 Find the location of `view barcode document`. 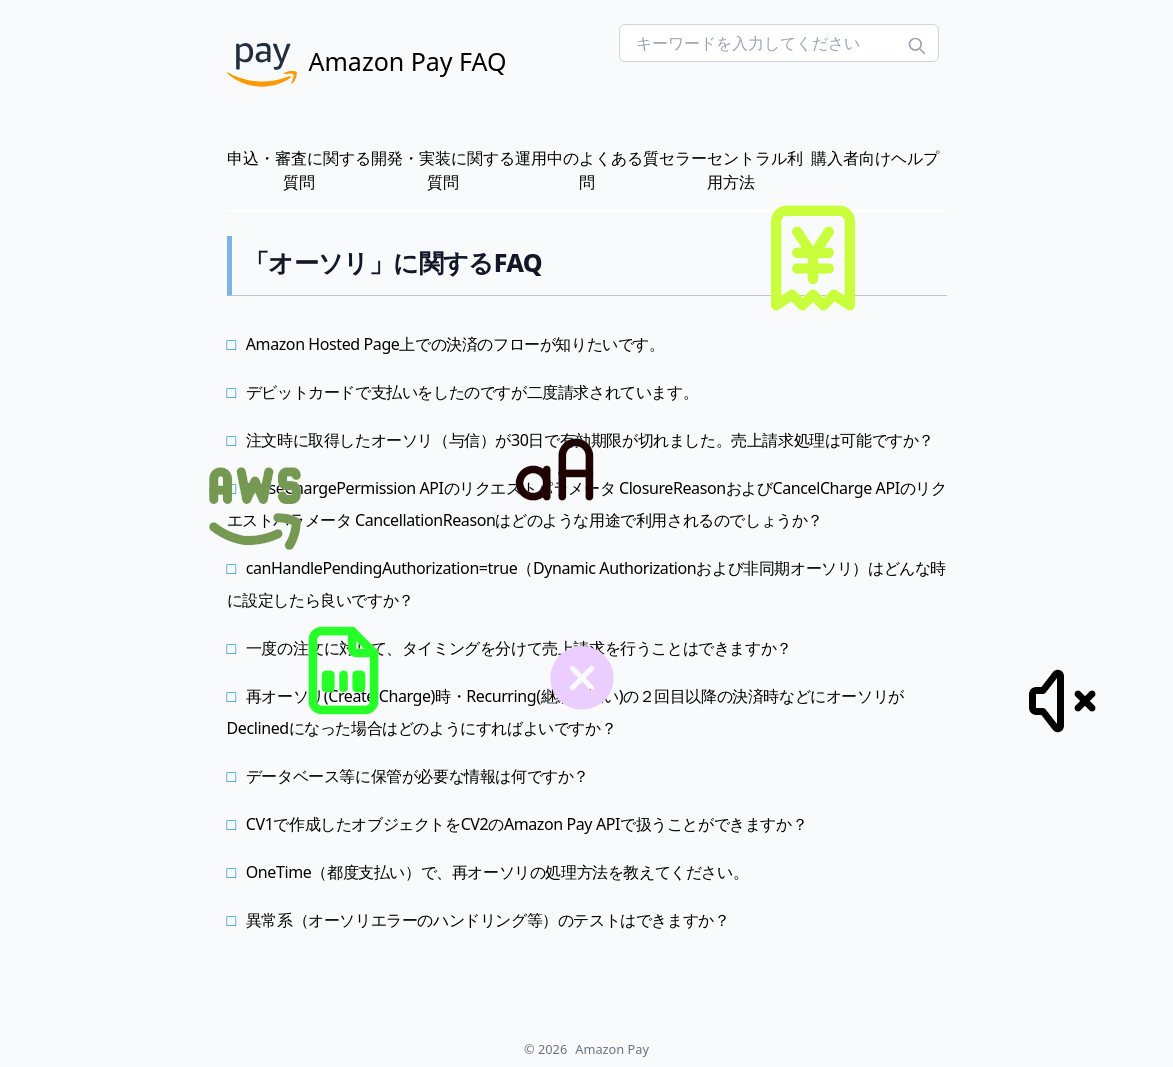

view barcode document is located at coordinates (343, 670).